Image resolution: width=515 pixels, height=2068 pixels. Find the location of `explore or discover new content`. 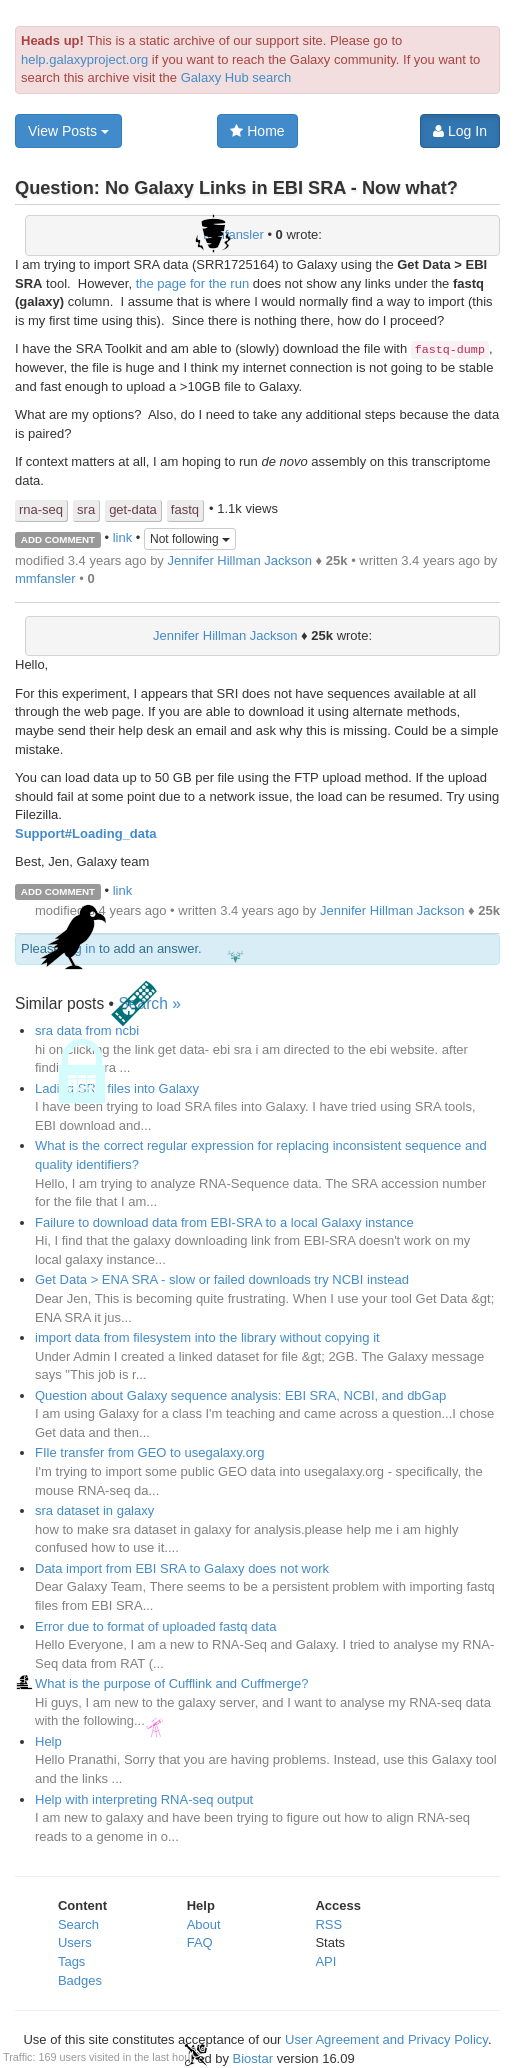

explore or discover new content is located at coordinates (154, 1727).